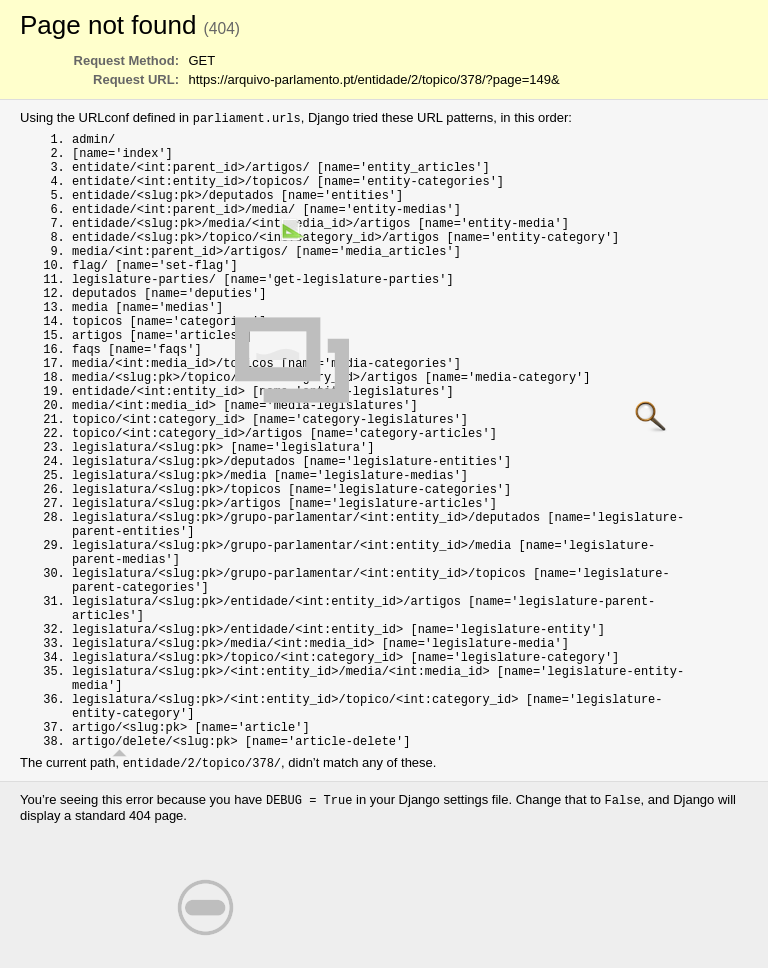 This screenshot has height=968, width=768. What do you see at coordinates (292, 229) in the screenshot?
I see `configure page layout settings` at bounding box center [292, 229].